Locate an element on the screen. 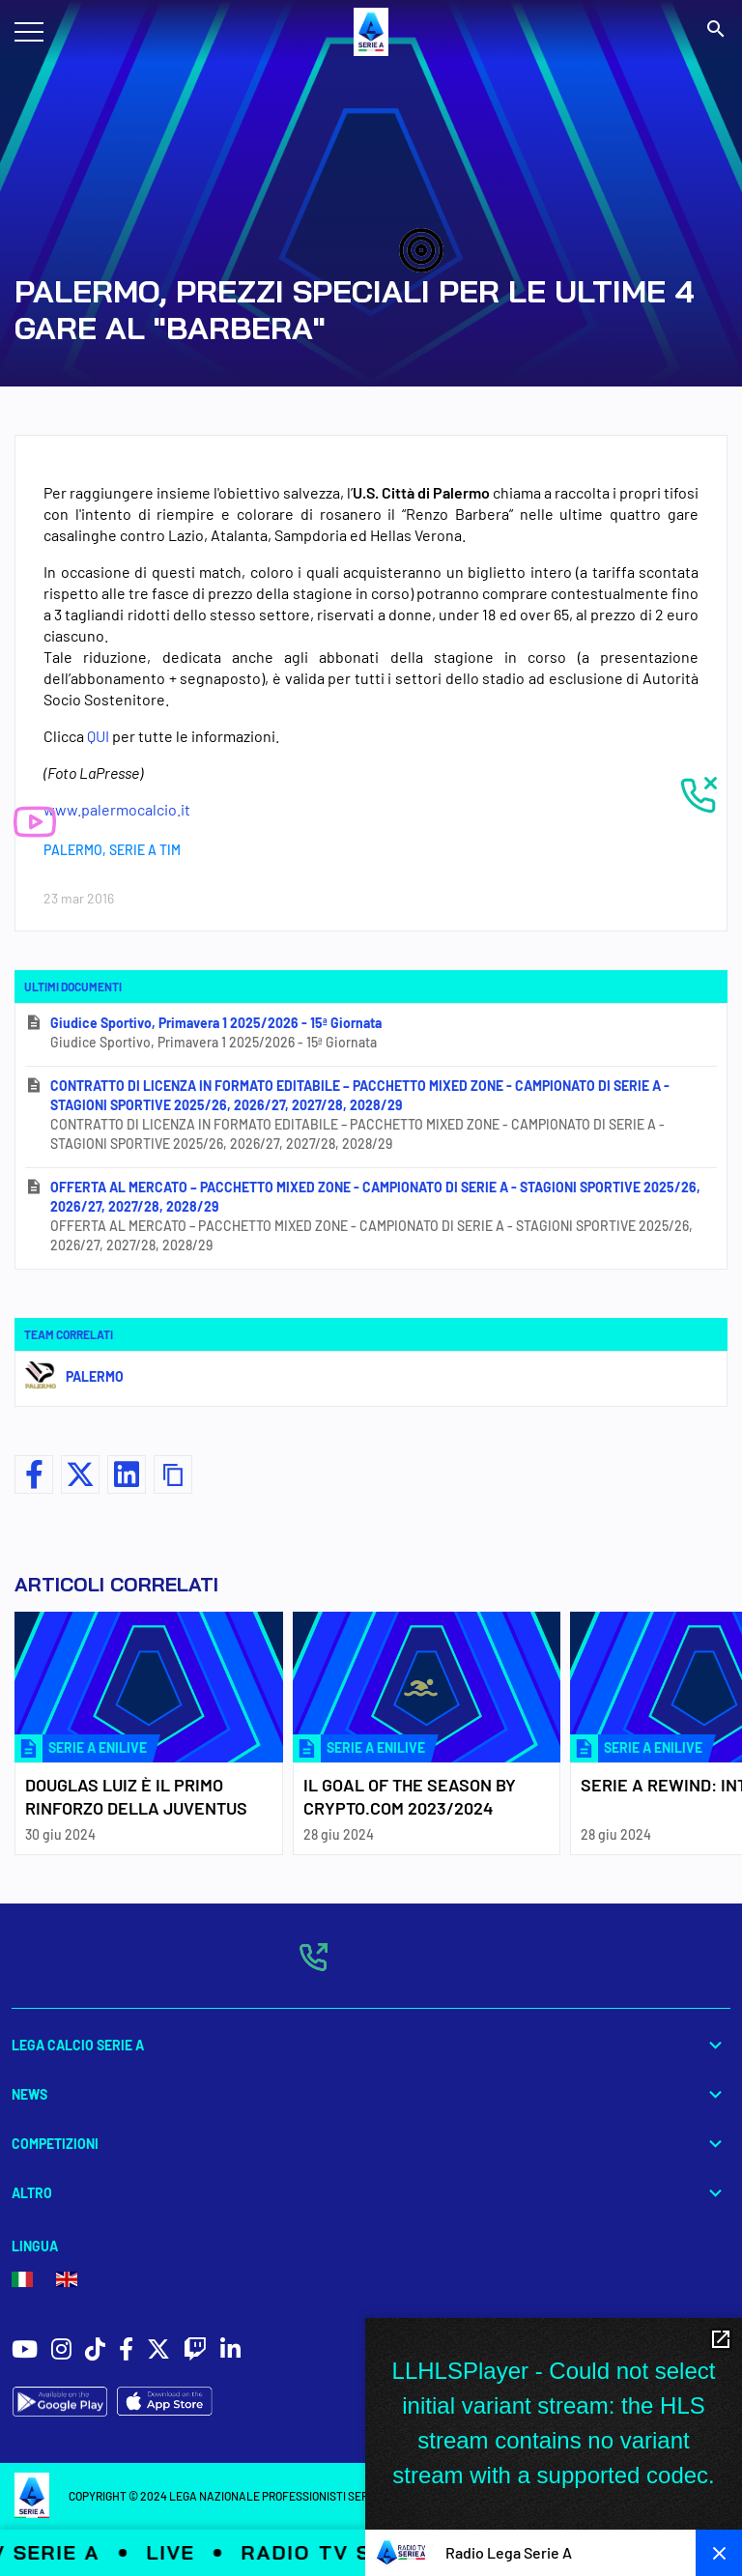  make an outgoing call is located at coordinates (313, 1958).